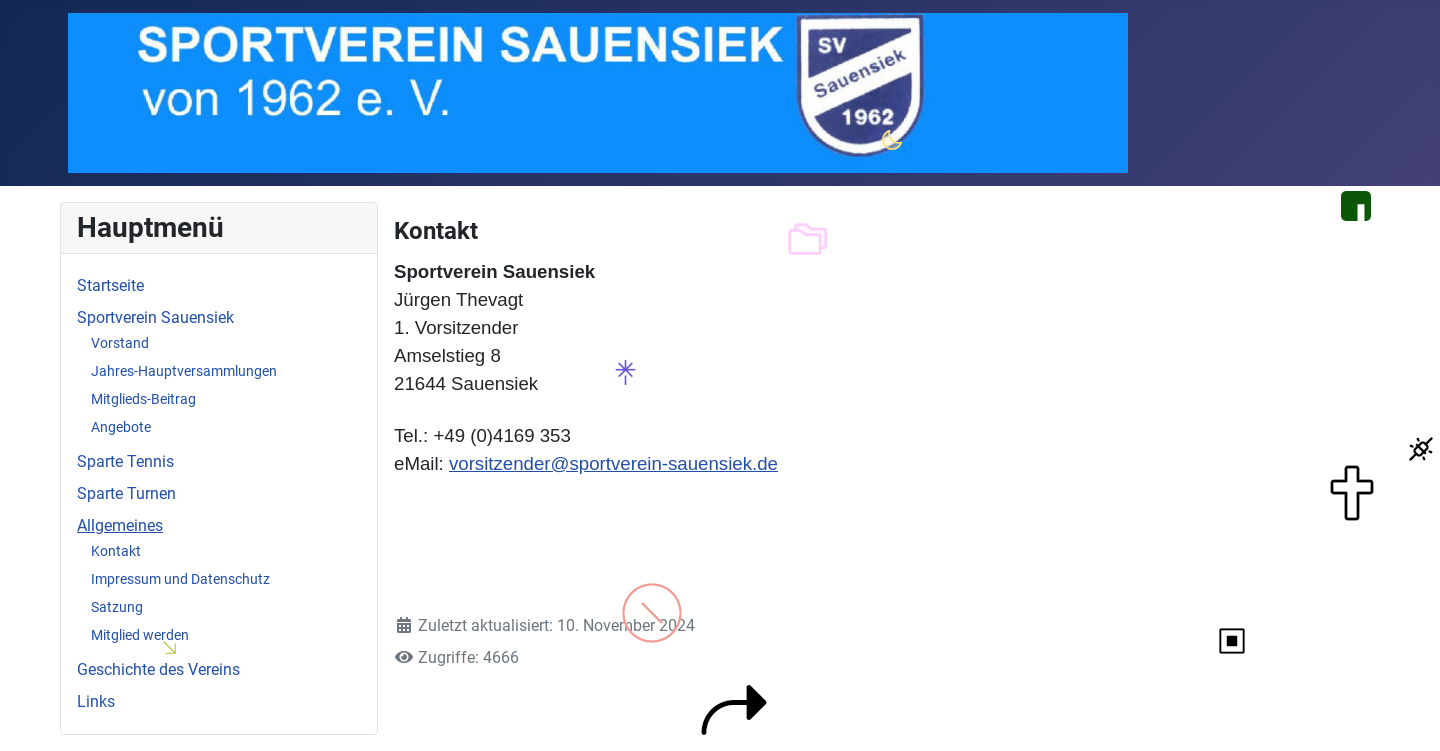 The height and width of the screenshot is (751, 1440). Describe the element at coordinates (652, 613) in the screenshot. I see `indicates a prohibited or restricted action` at that location.